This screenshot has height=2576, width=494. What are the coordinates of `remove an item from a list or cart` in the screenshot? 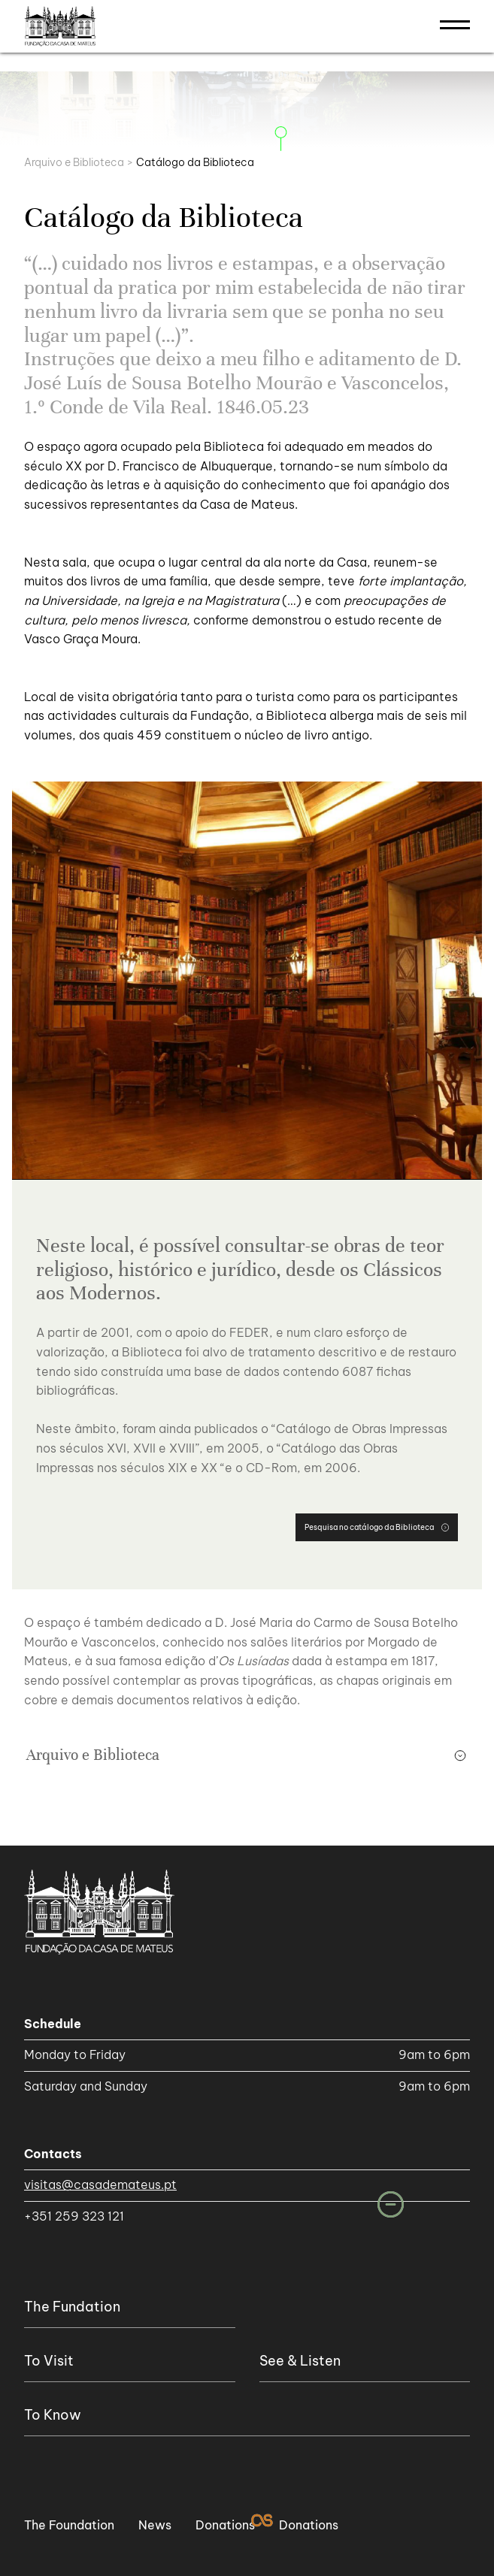 It's located at (390, 2204).